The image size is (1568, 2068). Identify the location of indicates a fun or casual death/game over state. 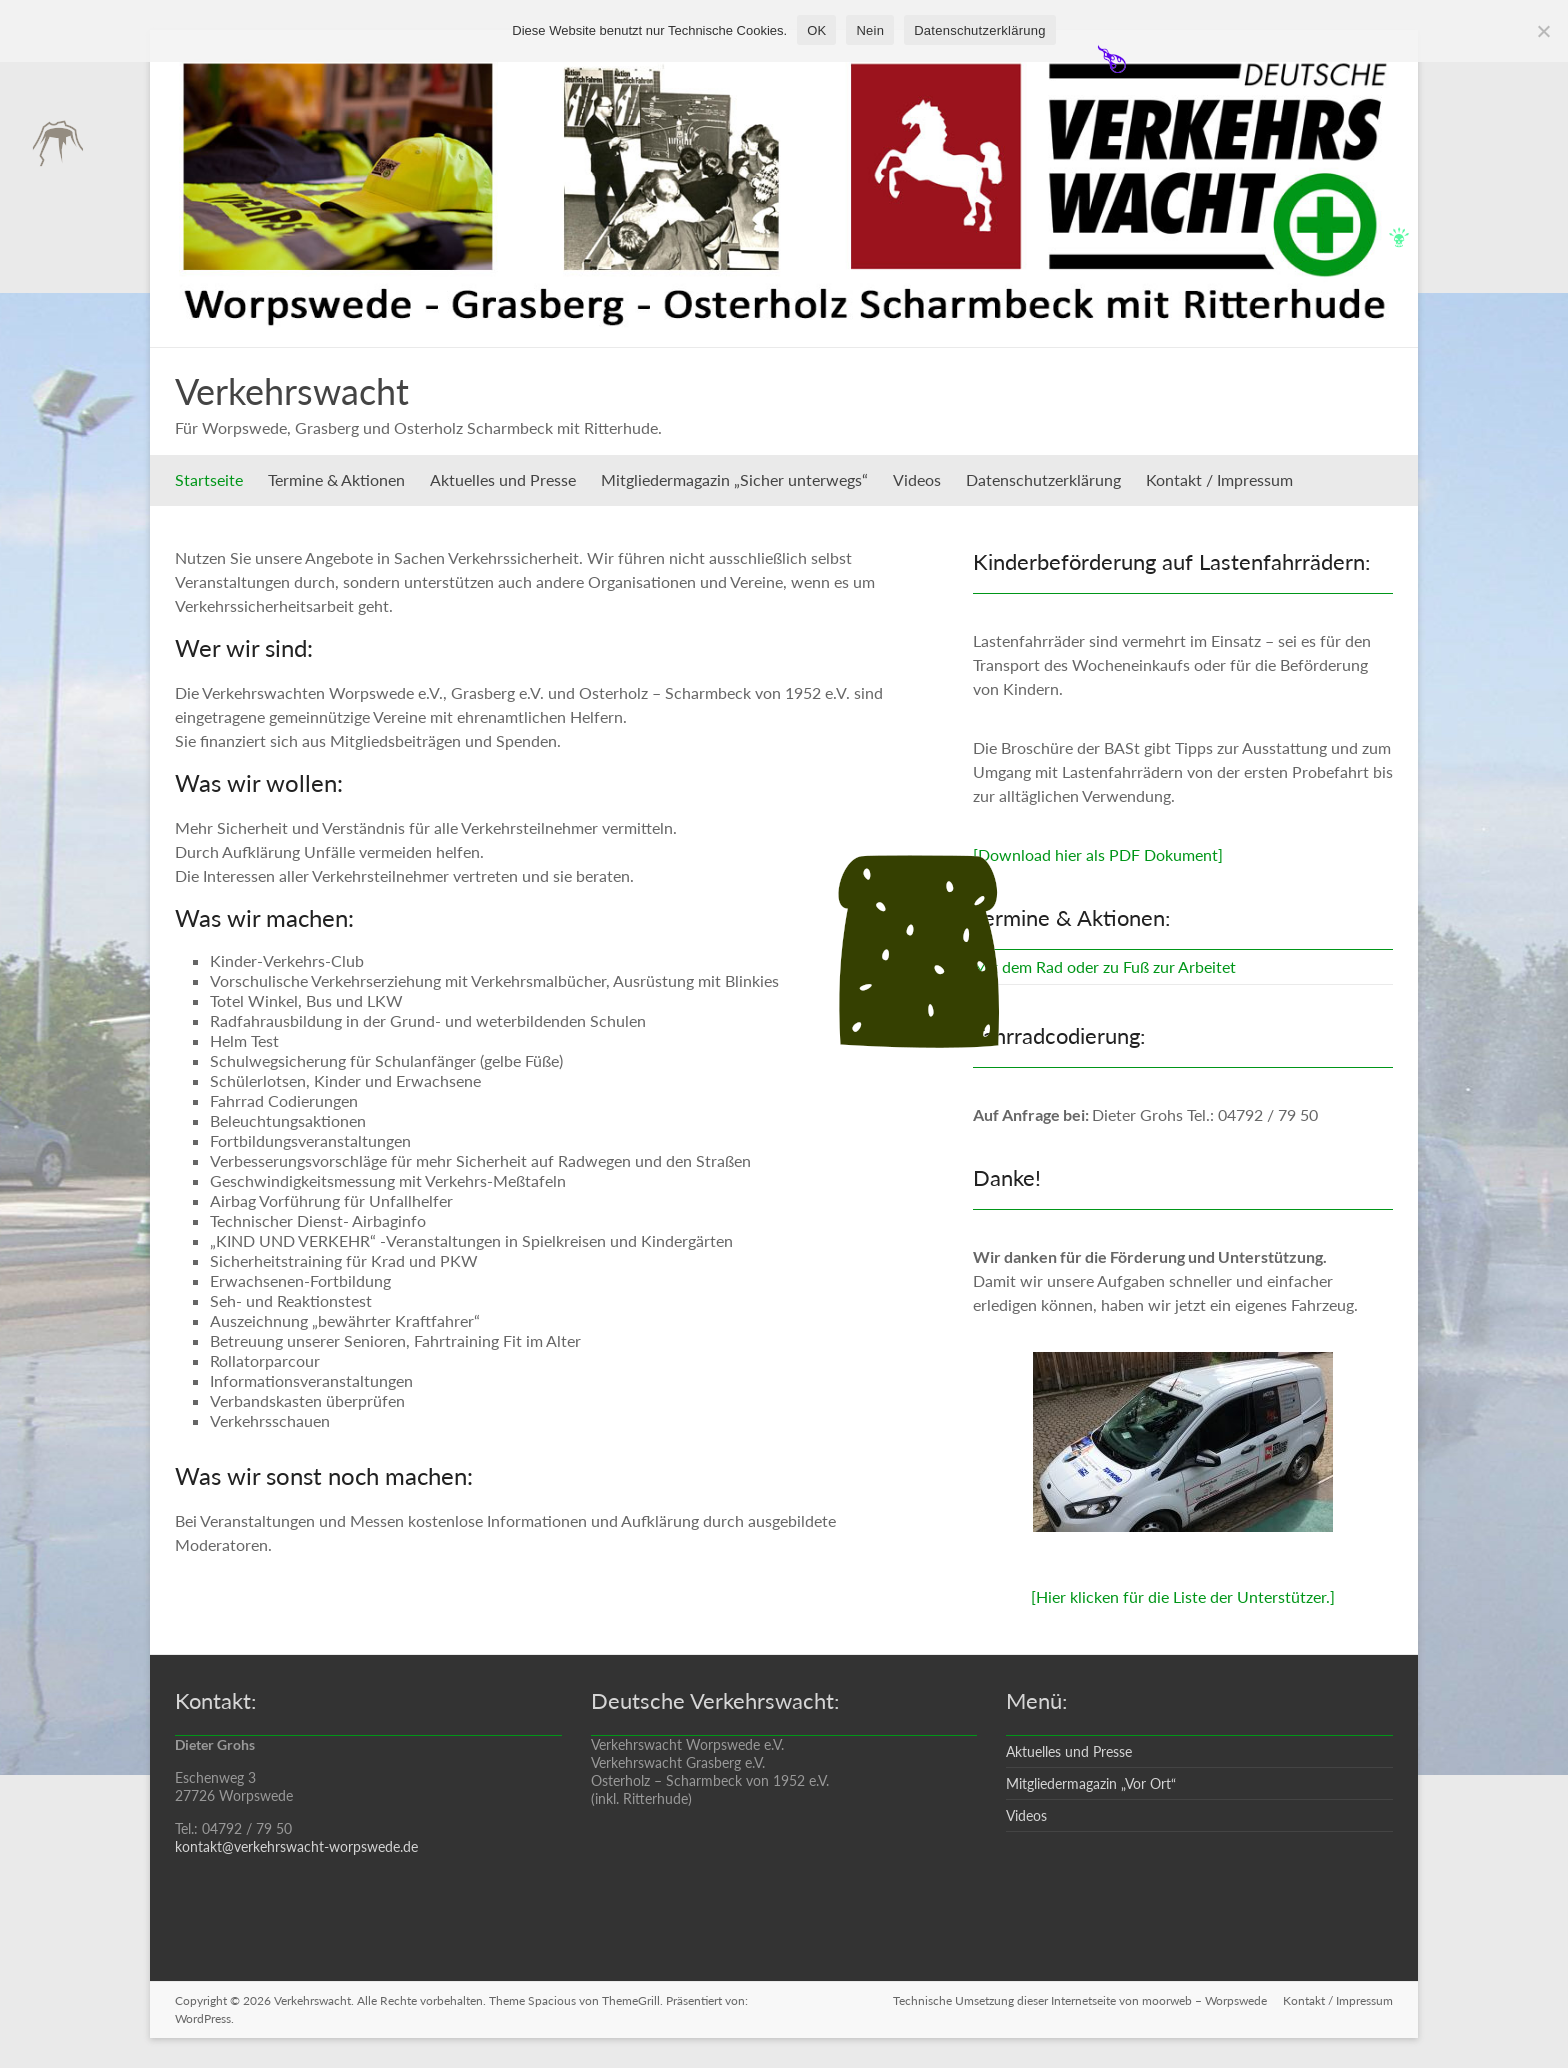
(1399, 237).